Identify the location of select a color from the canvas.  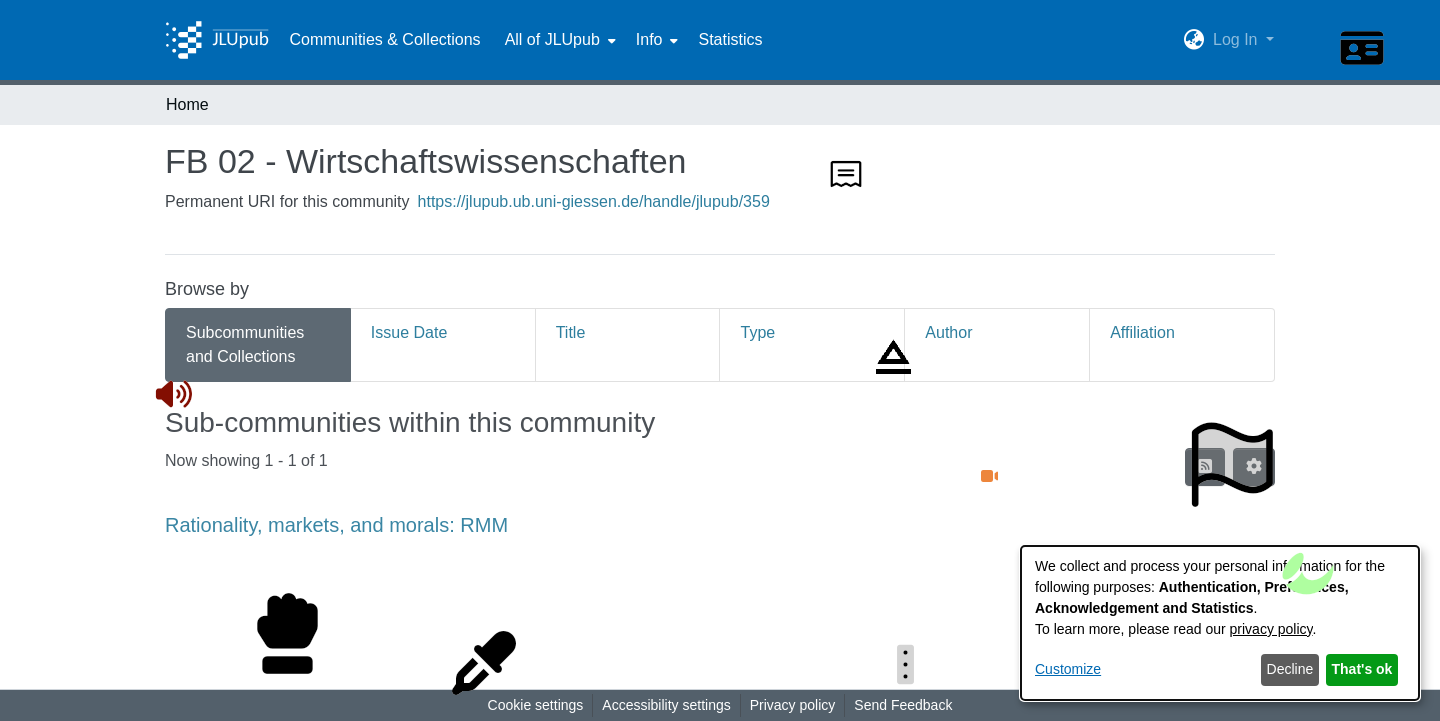
(484, 663).